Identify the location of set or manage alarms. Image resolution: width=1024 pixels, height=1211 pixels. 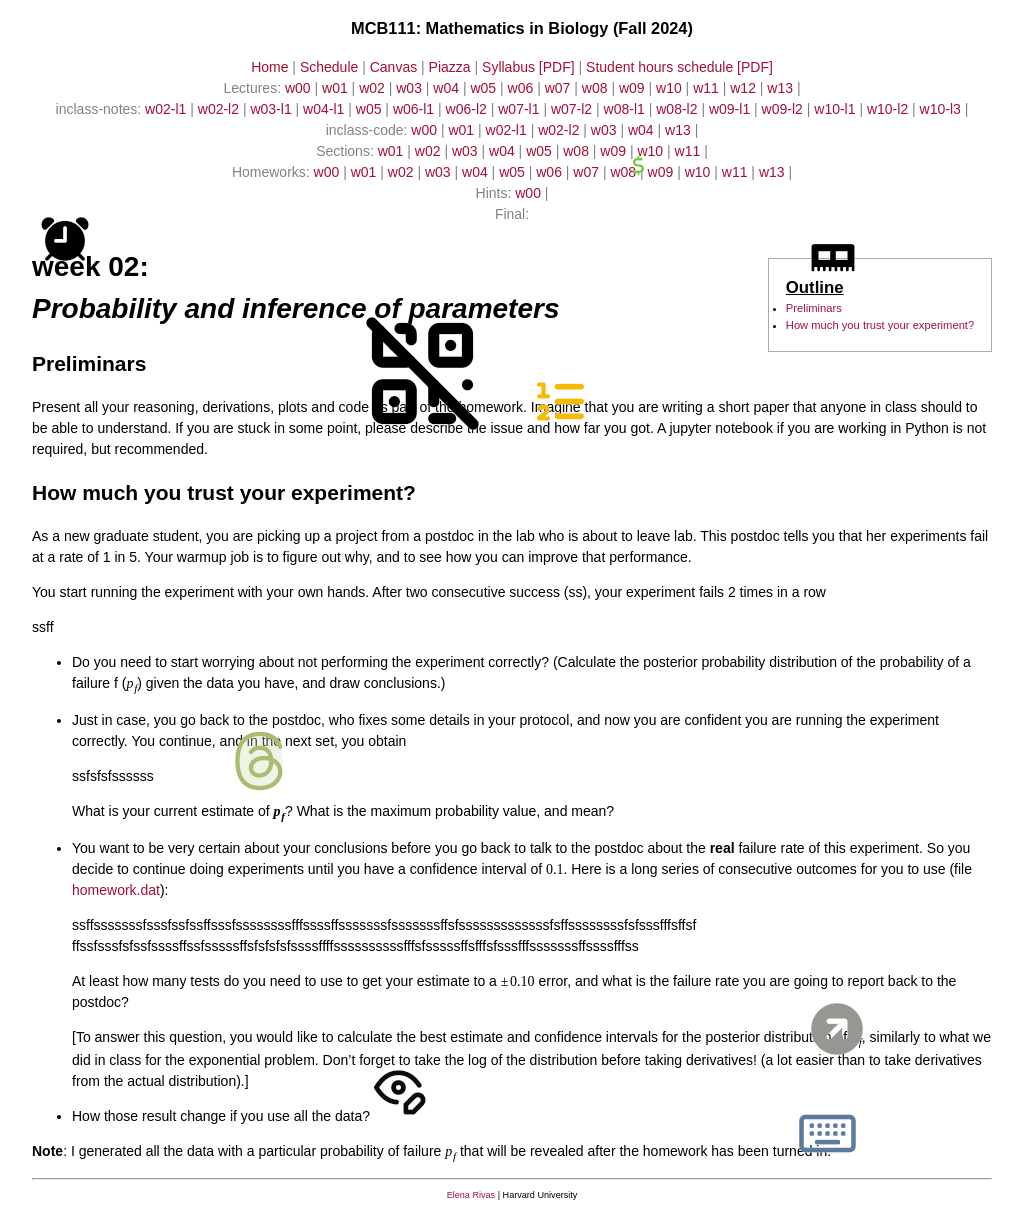
(65, 239).